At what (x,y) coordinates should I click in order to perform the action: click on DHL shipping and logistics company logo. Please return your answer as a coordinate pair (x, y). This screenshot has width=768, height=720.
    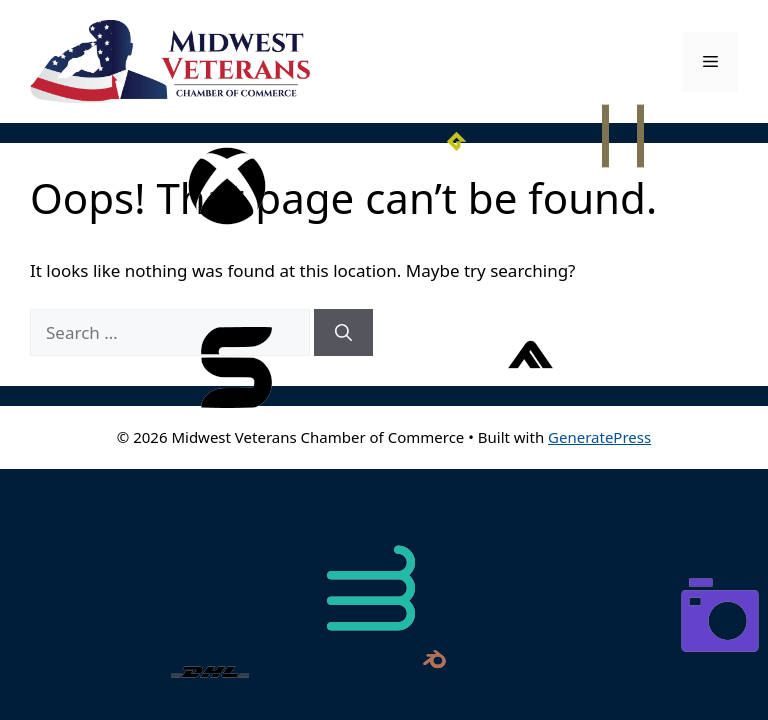
    Looking at the image, I should click on (210, 672).